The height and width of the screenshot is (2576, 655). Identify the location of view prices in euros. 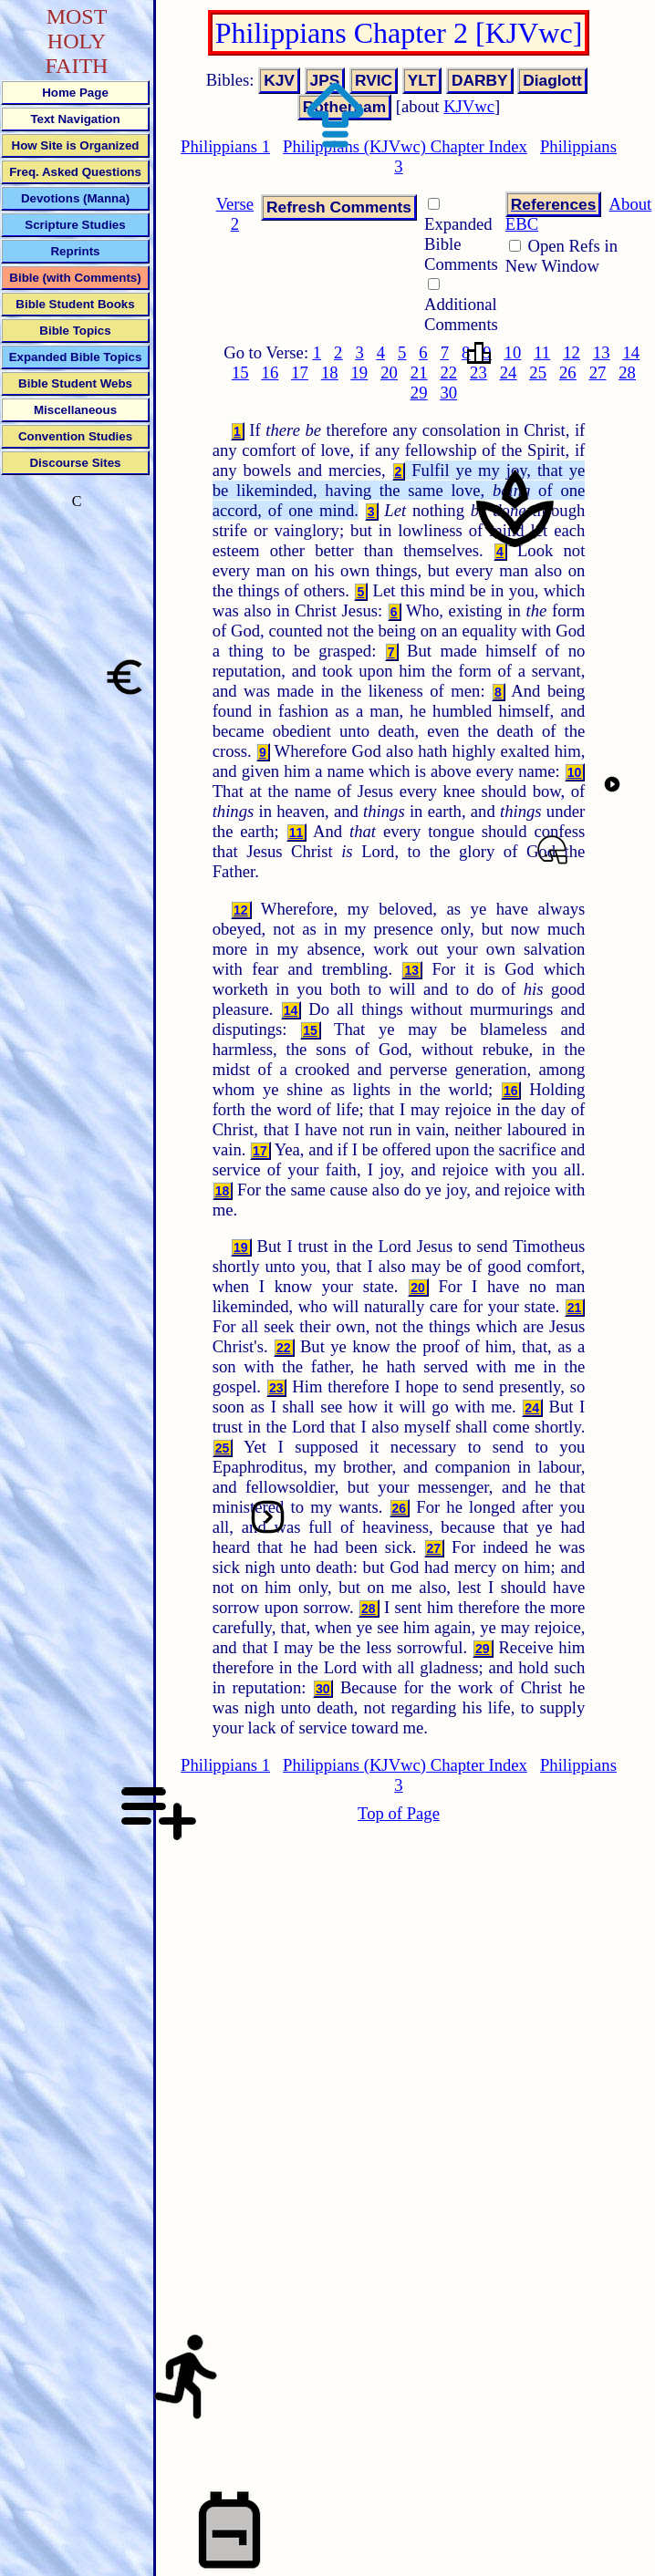
(124, 677).